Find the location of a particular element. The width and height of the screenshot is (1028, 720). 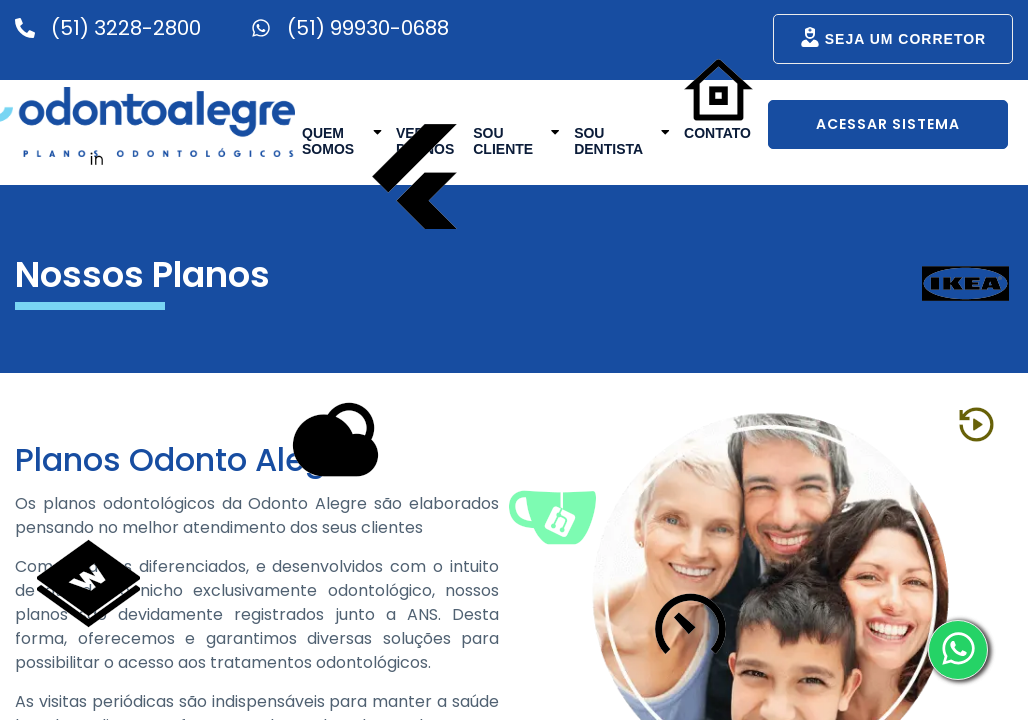

flutter framework logo is located at coordinates (414, 176).